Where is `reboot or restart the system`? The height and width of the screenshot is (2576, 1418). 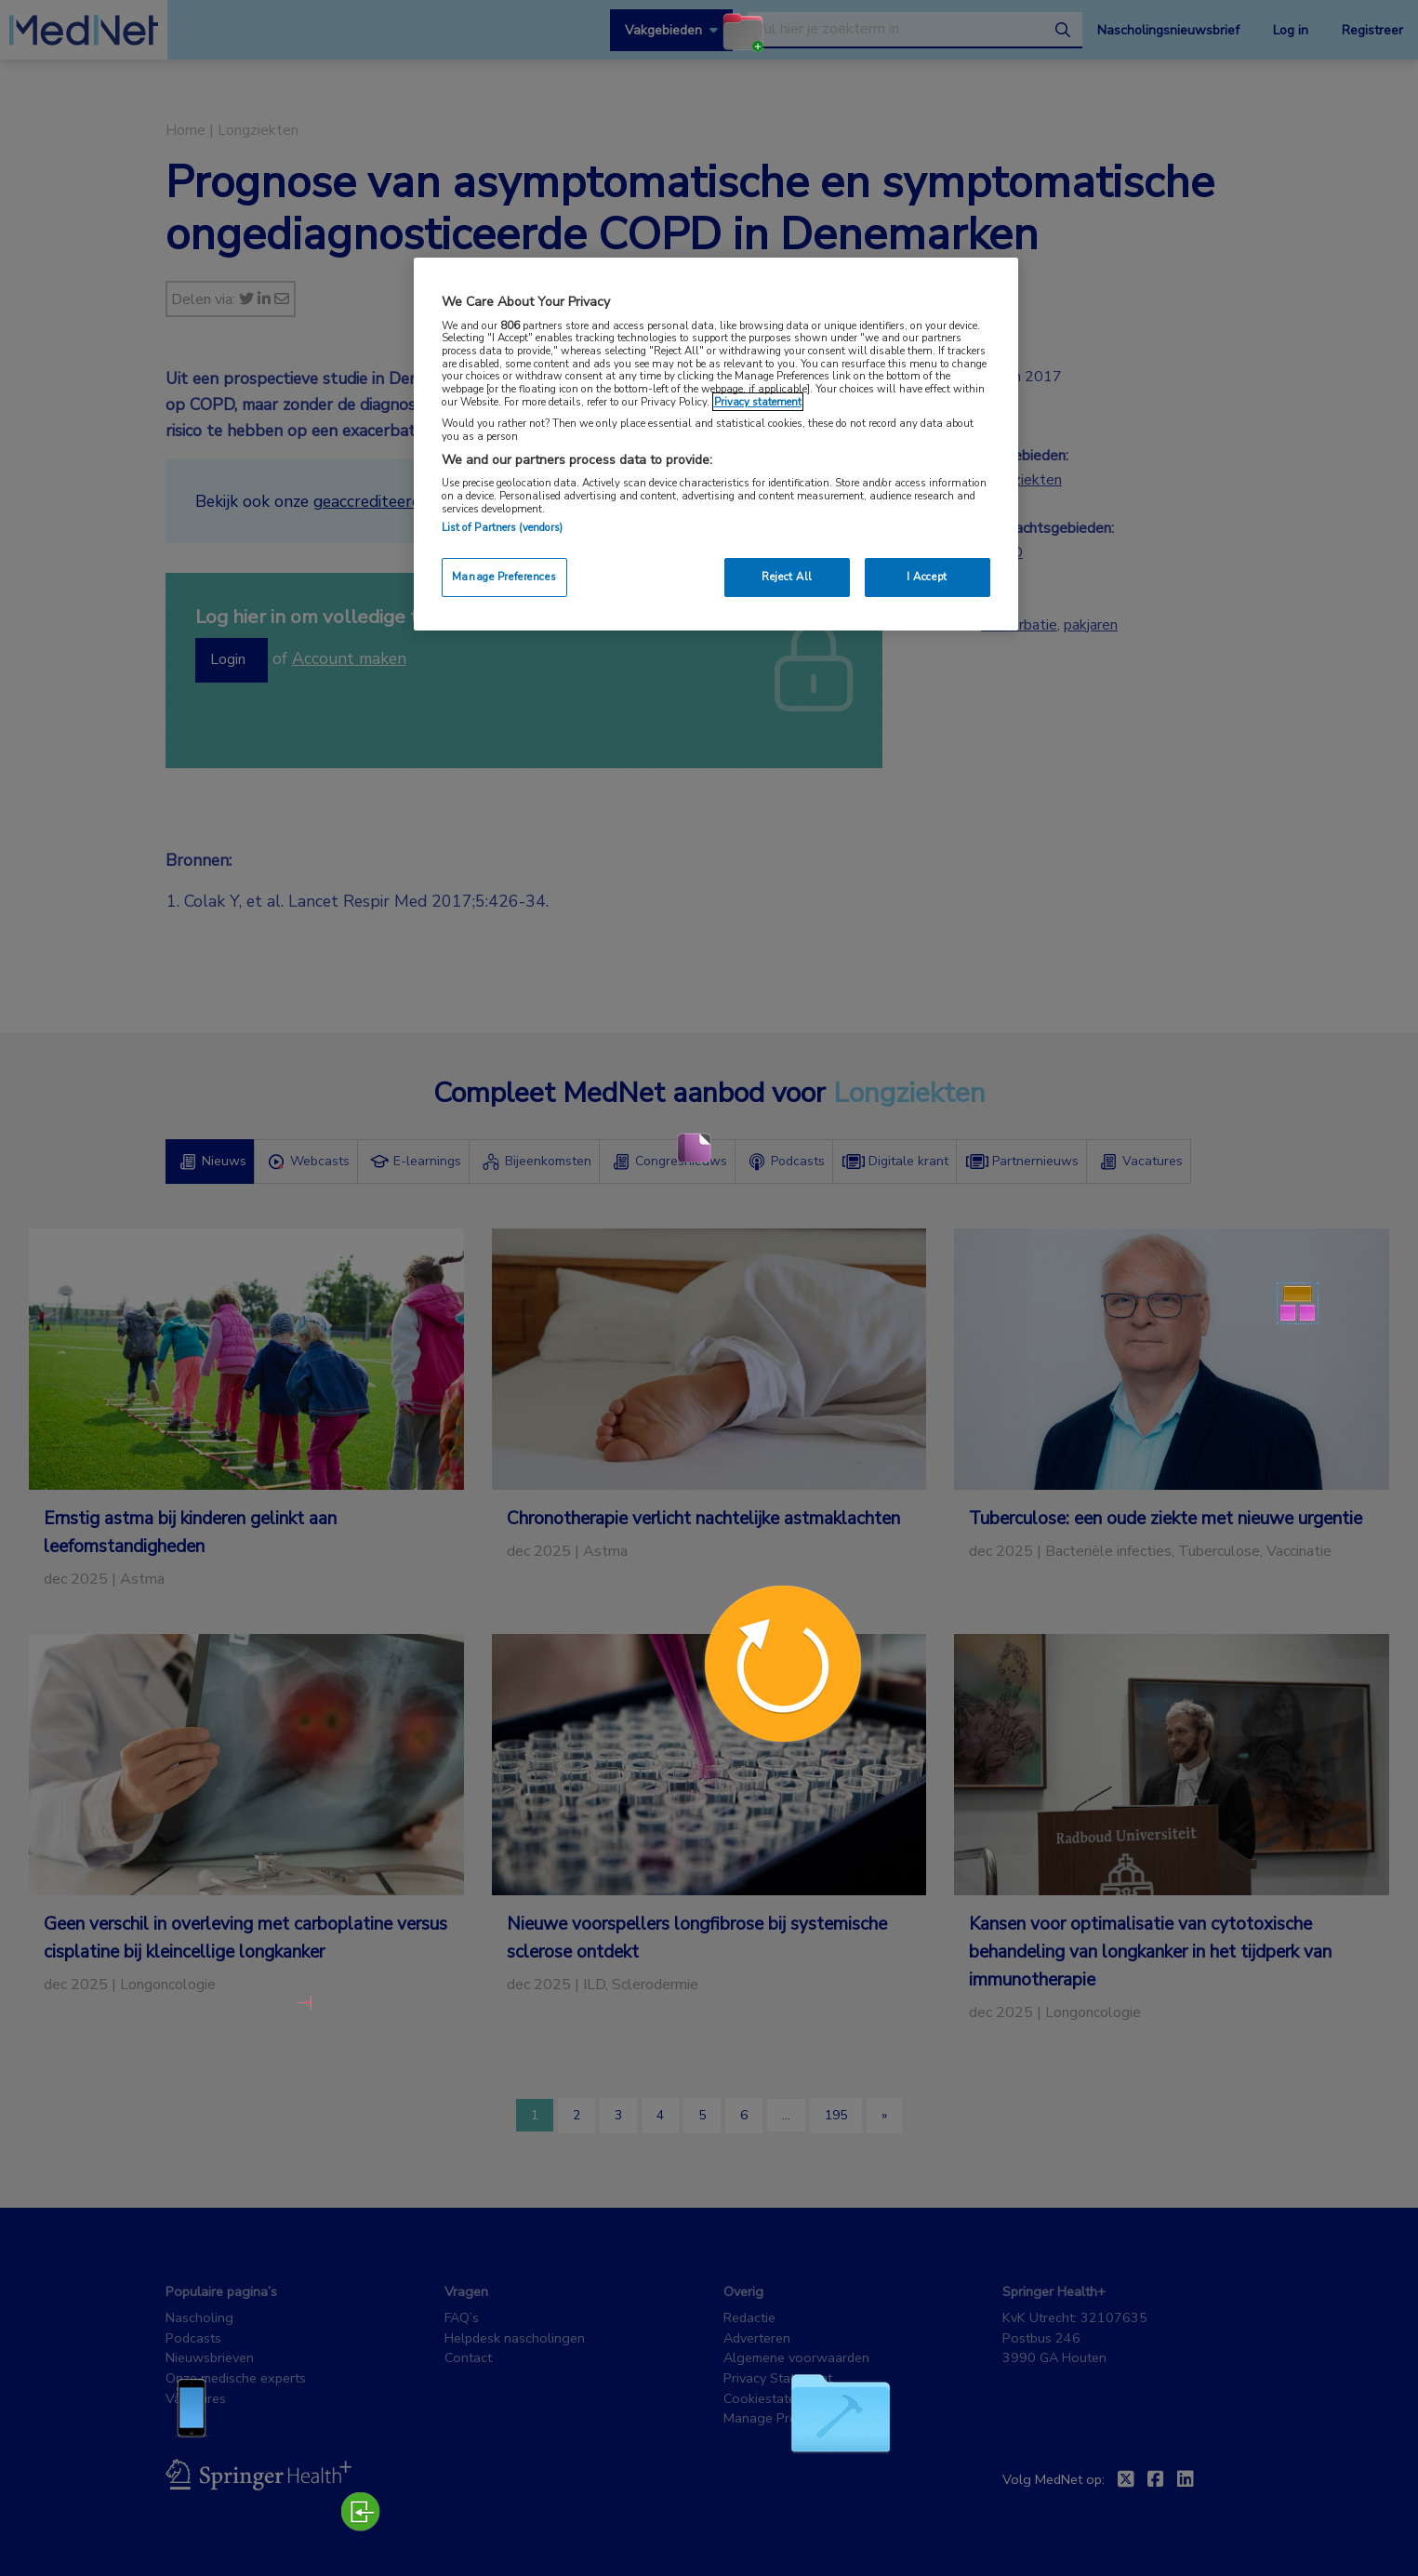
reboot or restart the system is located at coordinates (783, 1664).